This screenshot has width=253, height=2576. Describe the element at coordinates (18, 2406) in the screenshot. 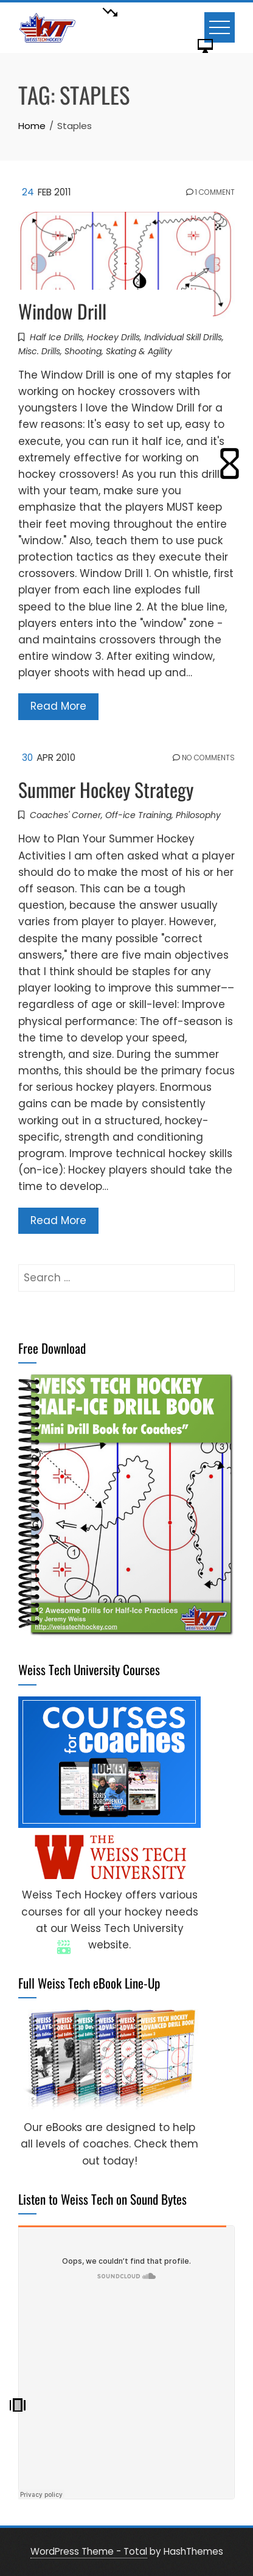

I see `view stories or sequential content` at that location.